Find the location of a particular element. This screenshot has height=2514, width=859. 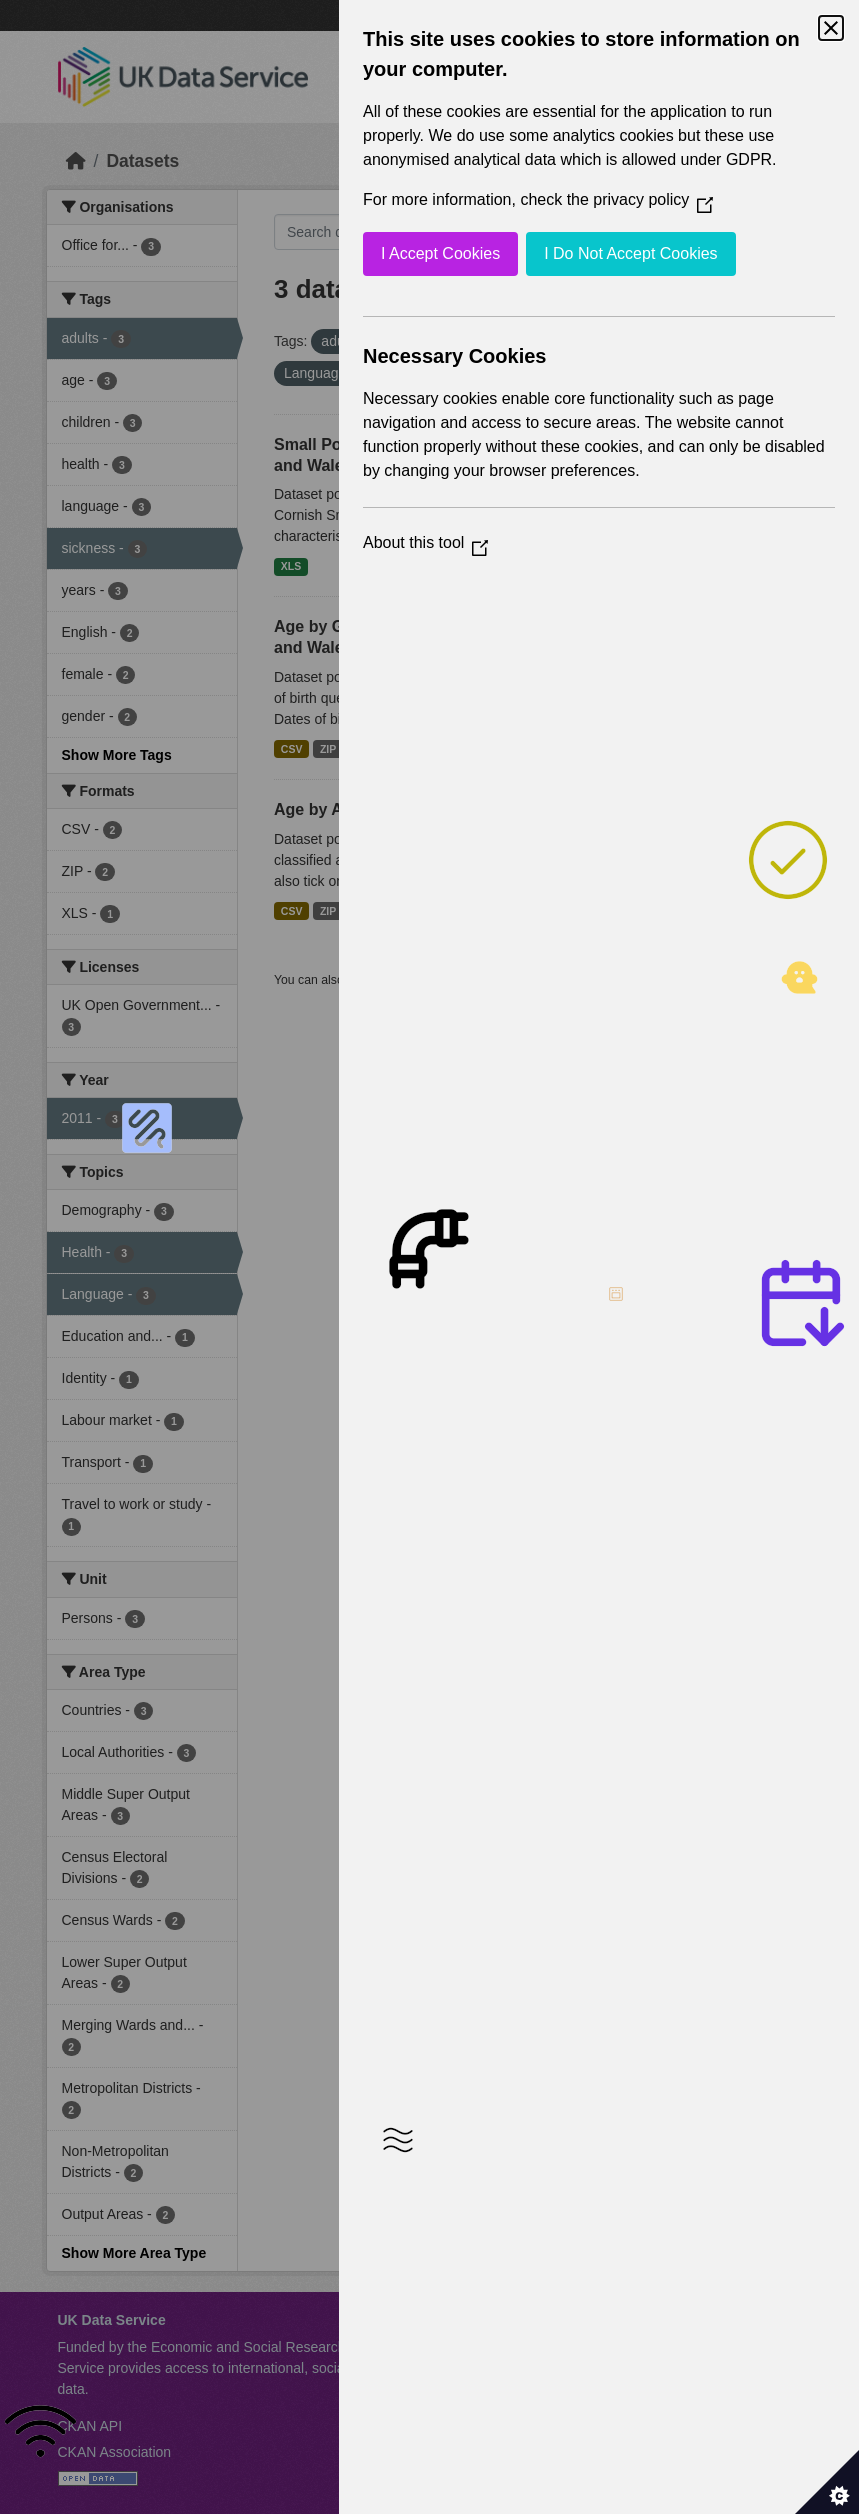

indicates wireless network connection status is located at coordinates (40, 2432).